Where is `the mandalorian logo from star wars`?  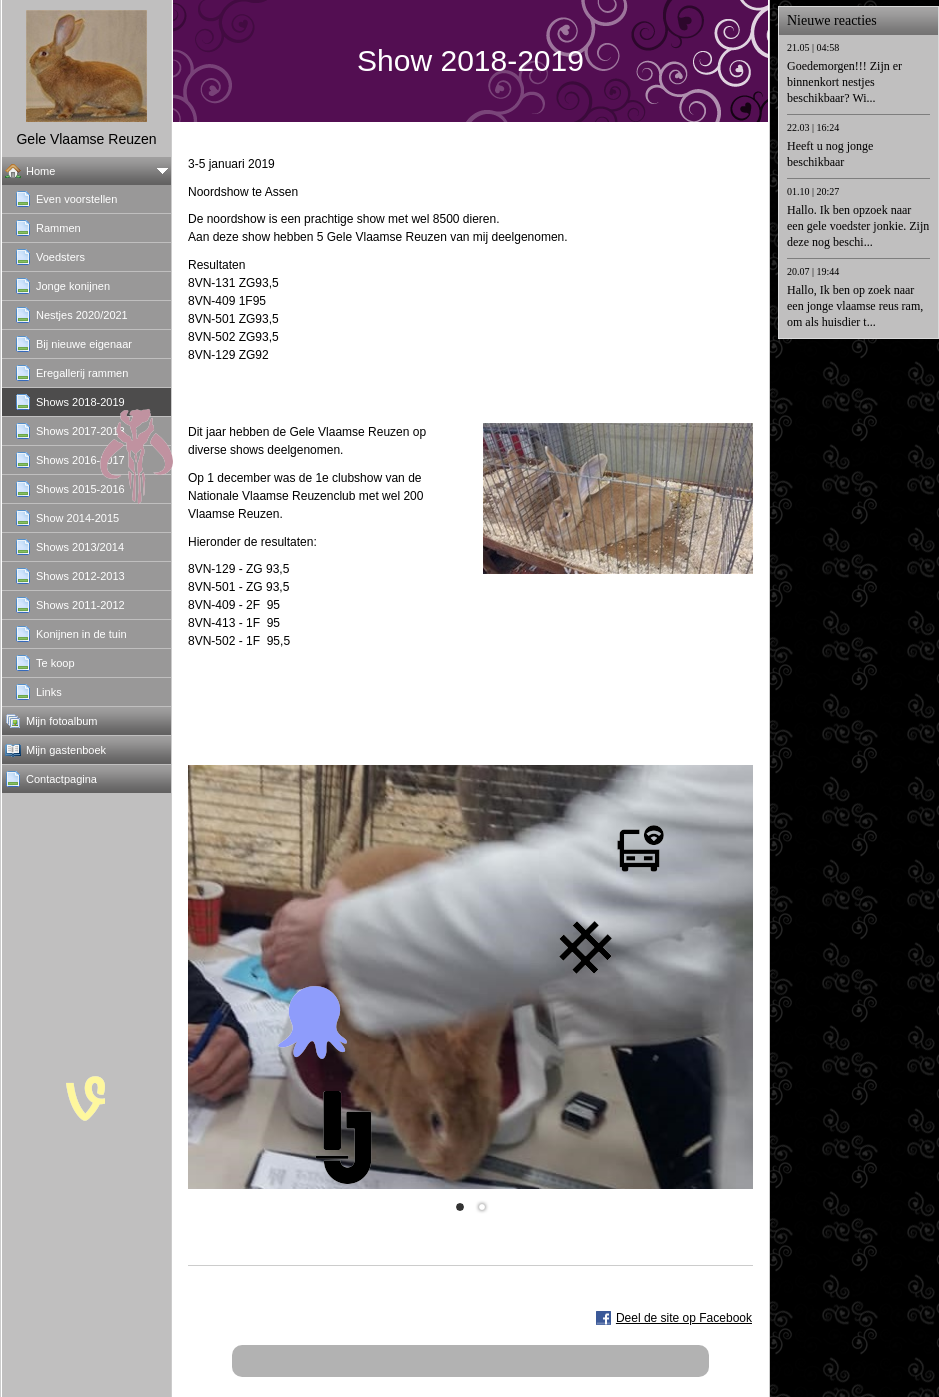 the mandalorian logo from star wars is located at coordinates (136, 456).